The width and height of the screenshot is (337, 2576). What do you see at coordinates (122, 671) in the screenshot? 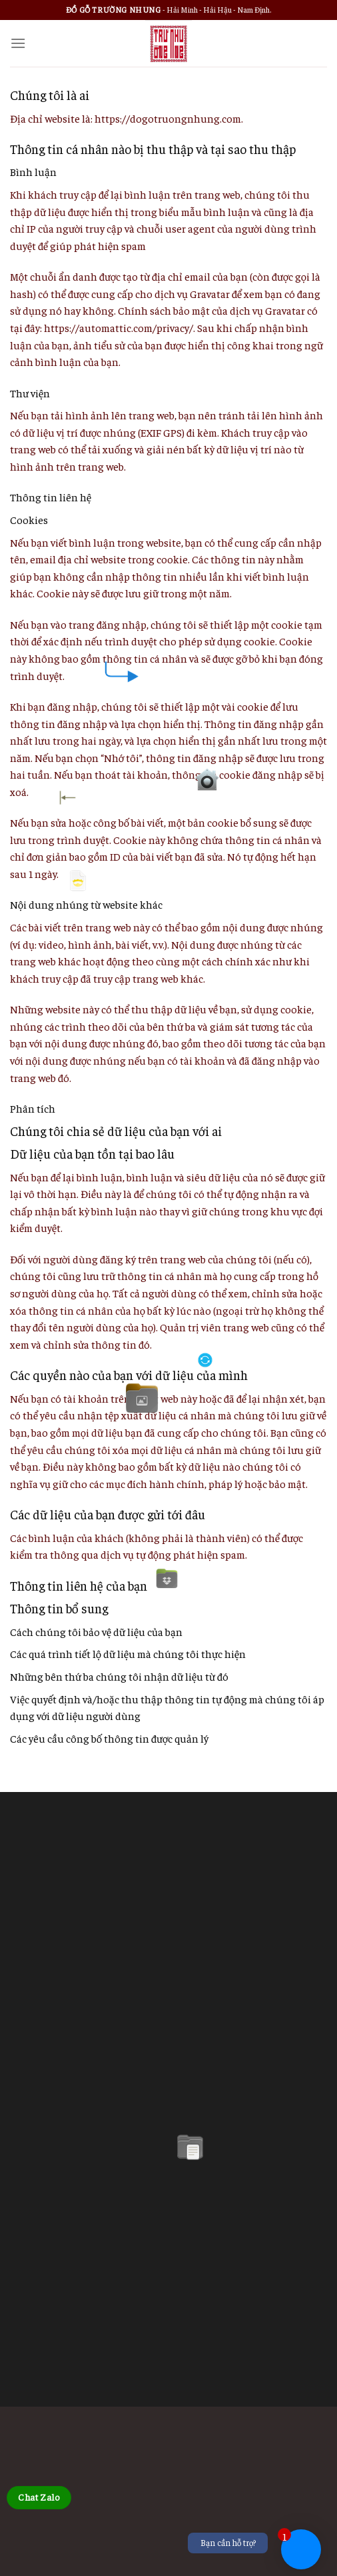
I see `forward an email message` at bounding box center [122, 671].